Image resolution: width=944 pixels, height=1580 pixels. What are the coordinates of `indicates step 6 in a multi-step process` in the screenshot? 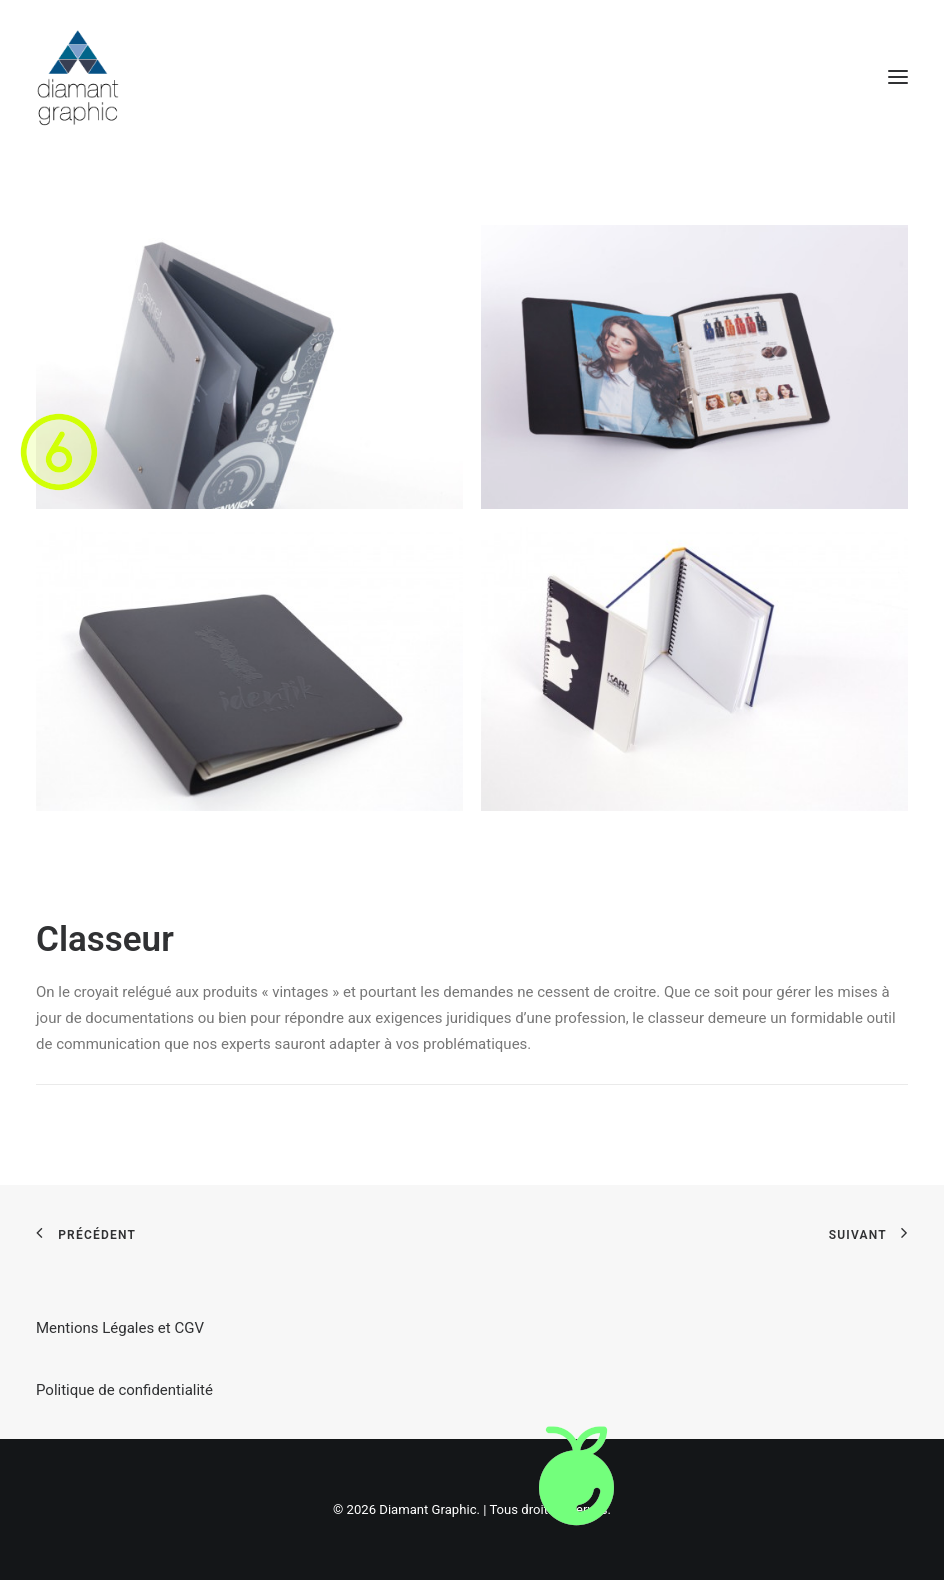 It's located at (59, 452).